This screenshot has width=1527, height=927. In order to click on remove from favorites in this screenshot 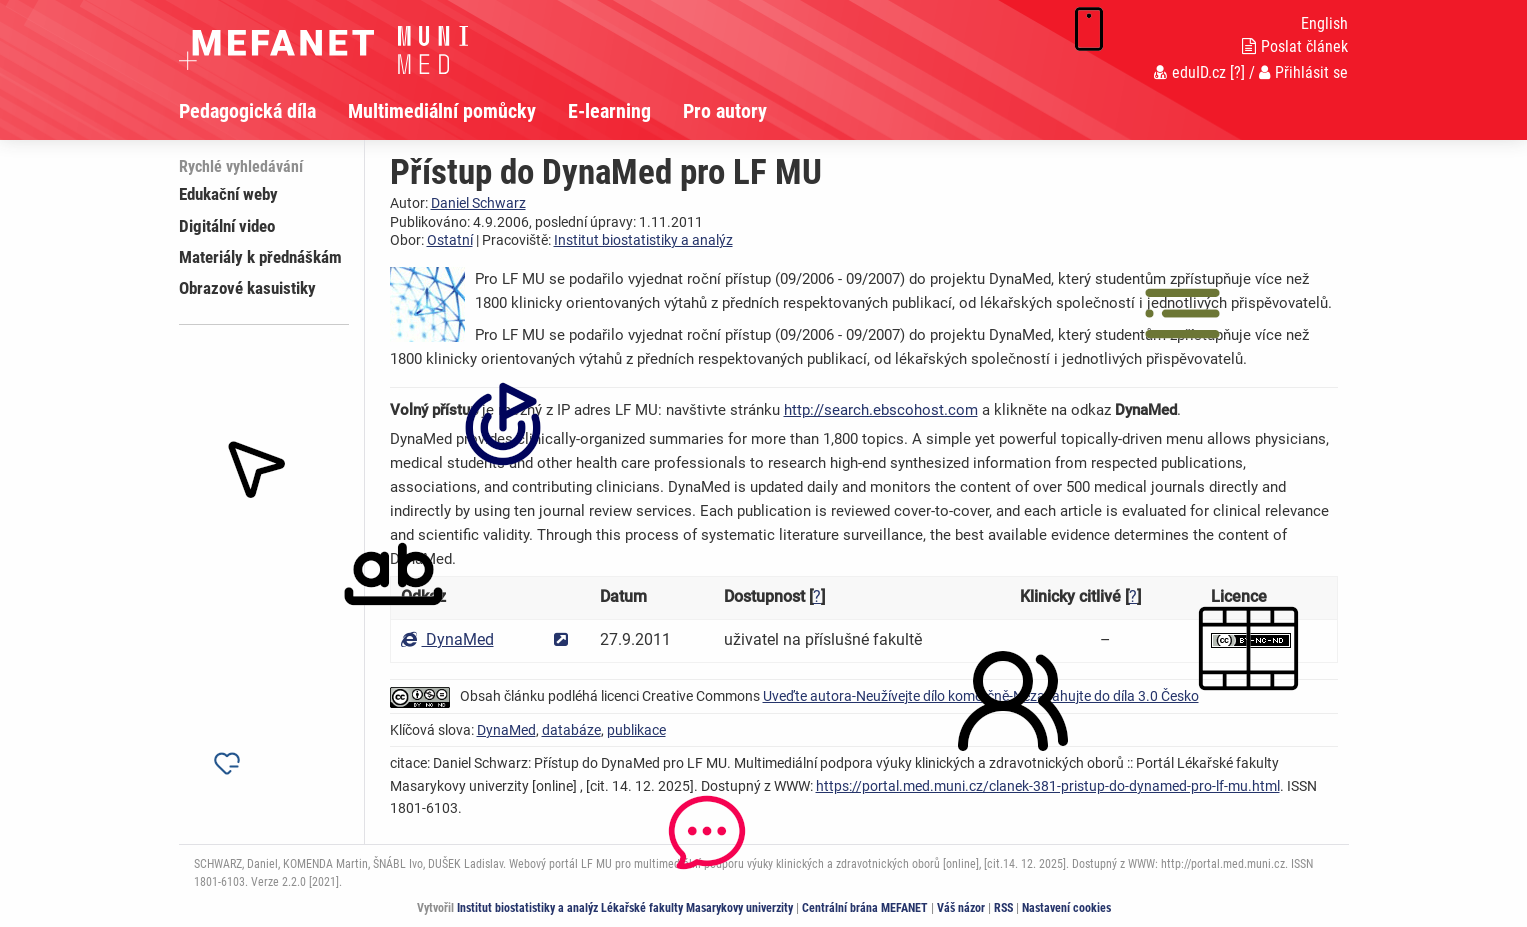, I will do `click(227, 763)`.